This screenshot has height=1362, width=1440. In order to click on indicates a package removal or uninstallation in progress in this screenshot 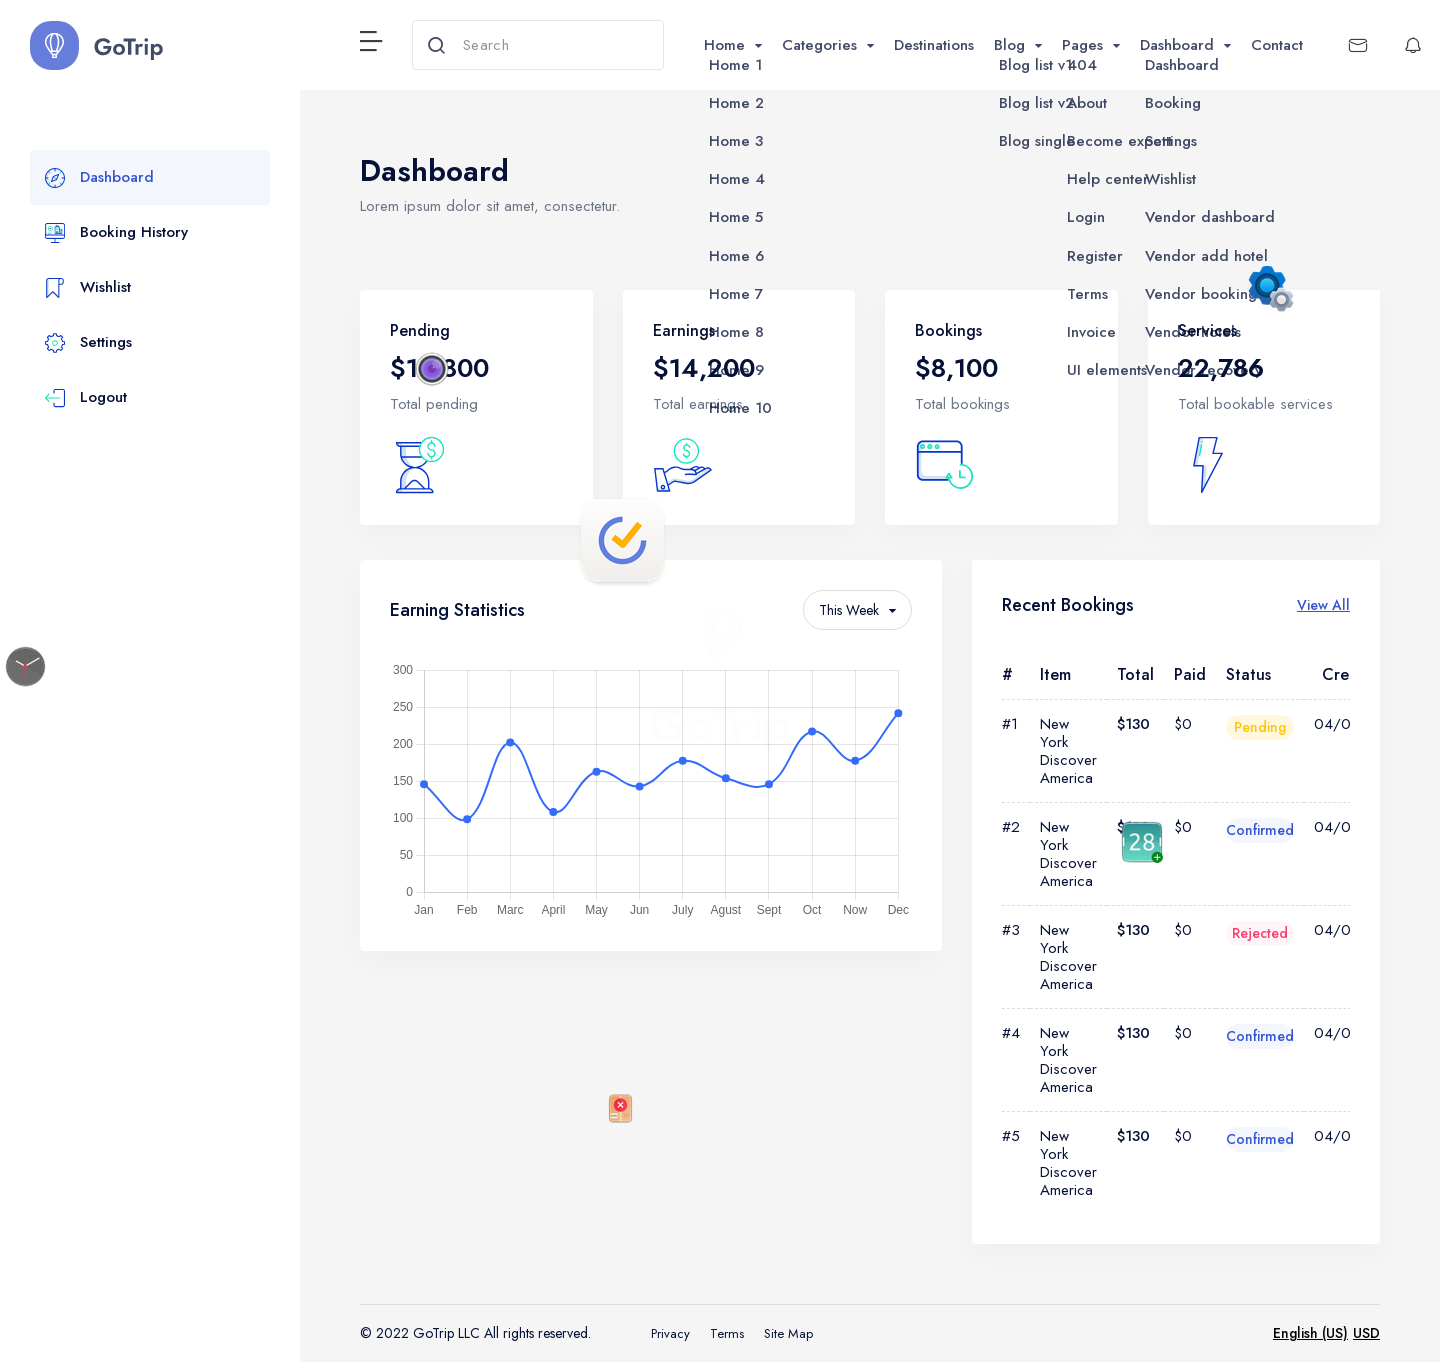, I will do `click(620, 1108)`.